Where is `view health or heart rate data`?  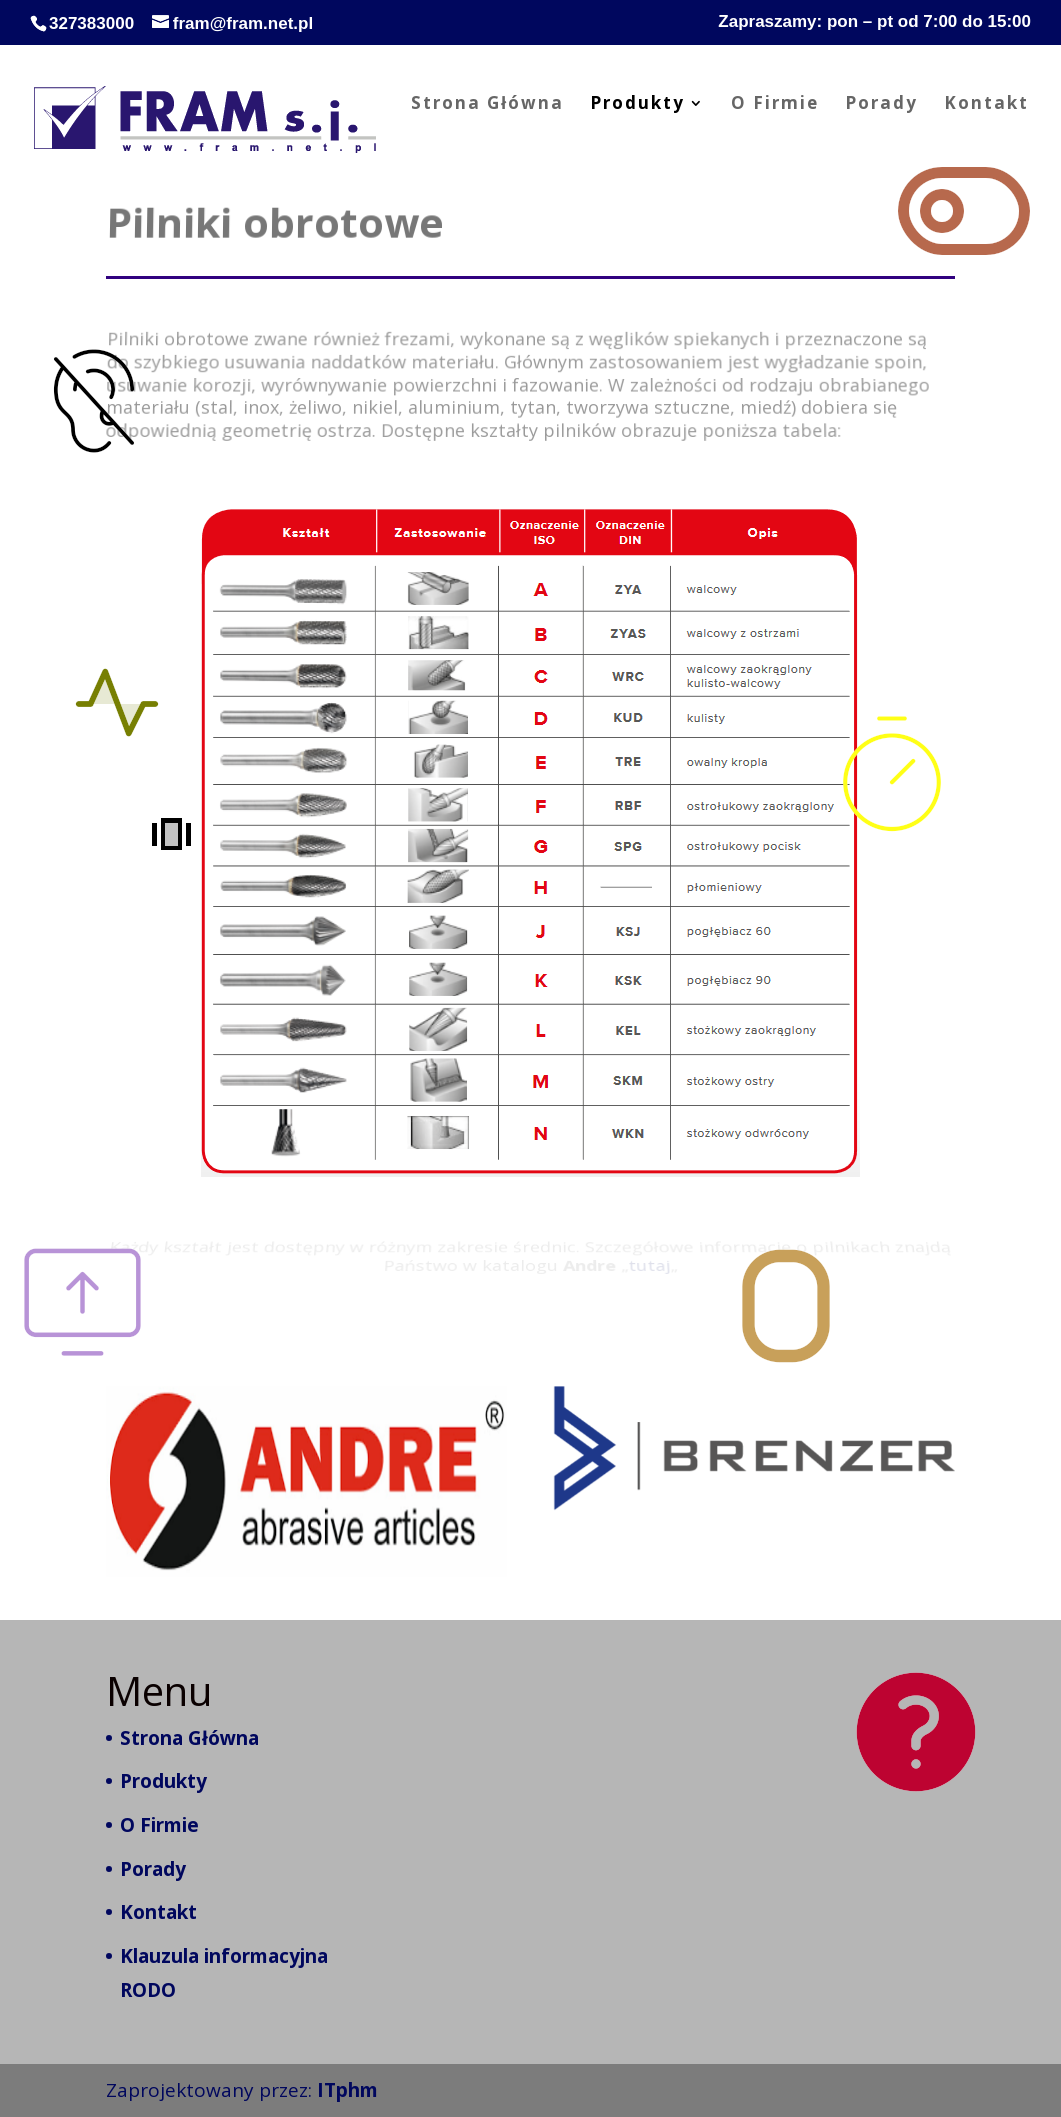 view health or heart rate data is located at coordinates (117, 704).